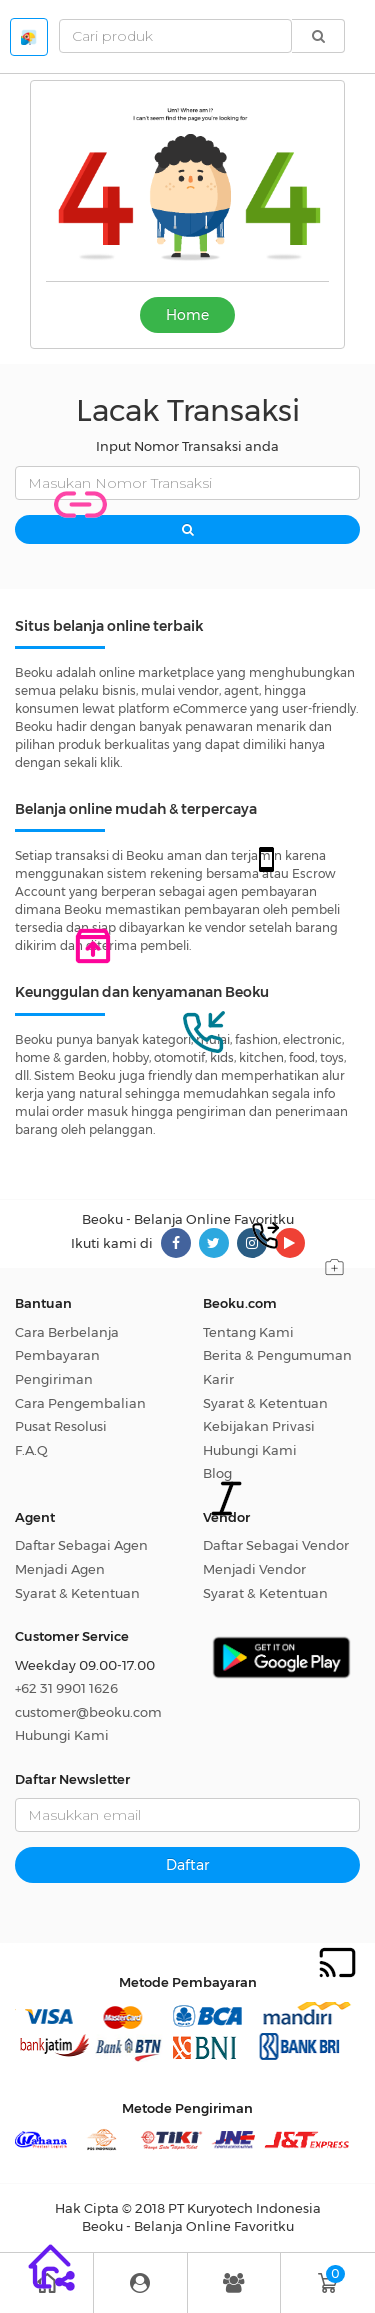 This screenshot has width=375, height=2313. What do you see at coordinates (266, 859) in the screenshot?
I see `set mobile device as primary` at bounding box center [266, 859].